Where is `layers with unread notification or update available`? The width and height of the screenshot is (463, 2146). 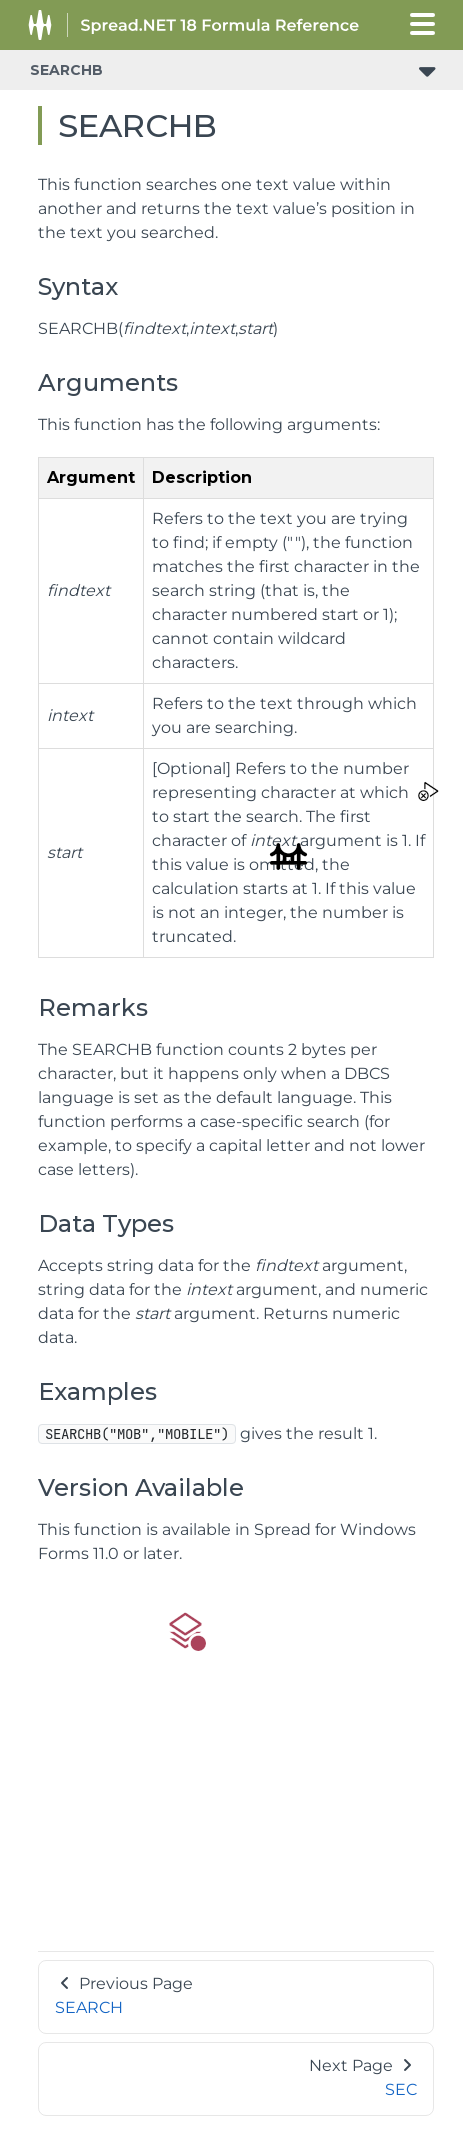 layers with unread notification or update available is located at coordinates (185, 1630).